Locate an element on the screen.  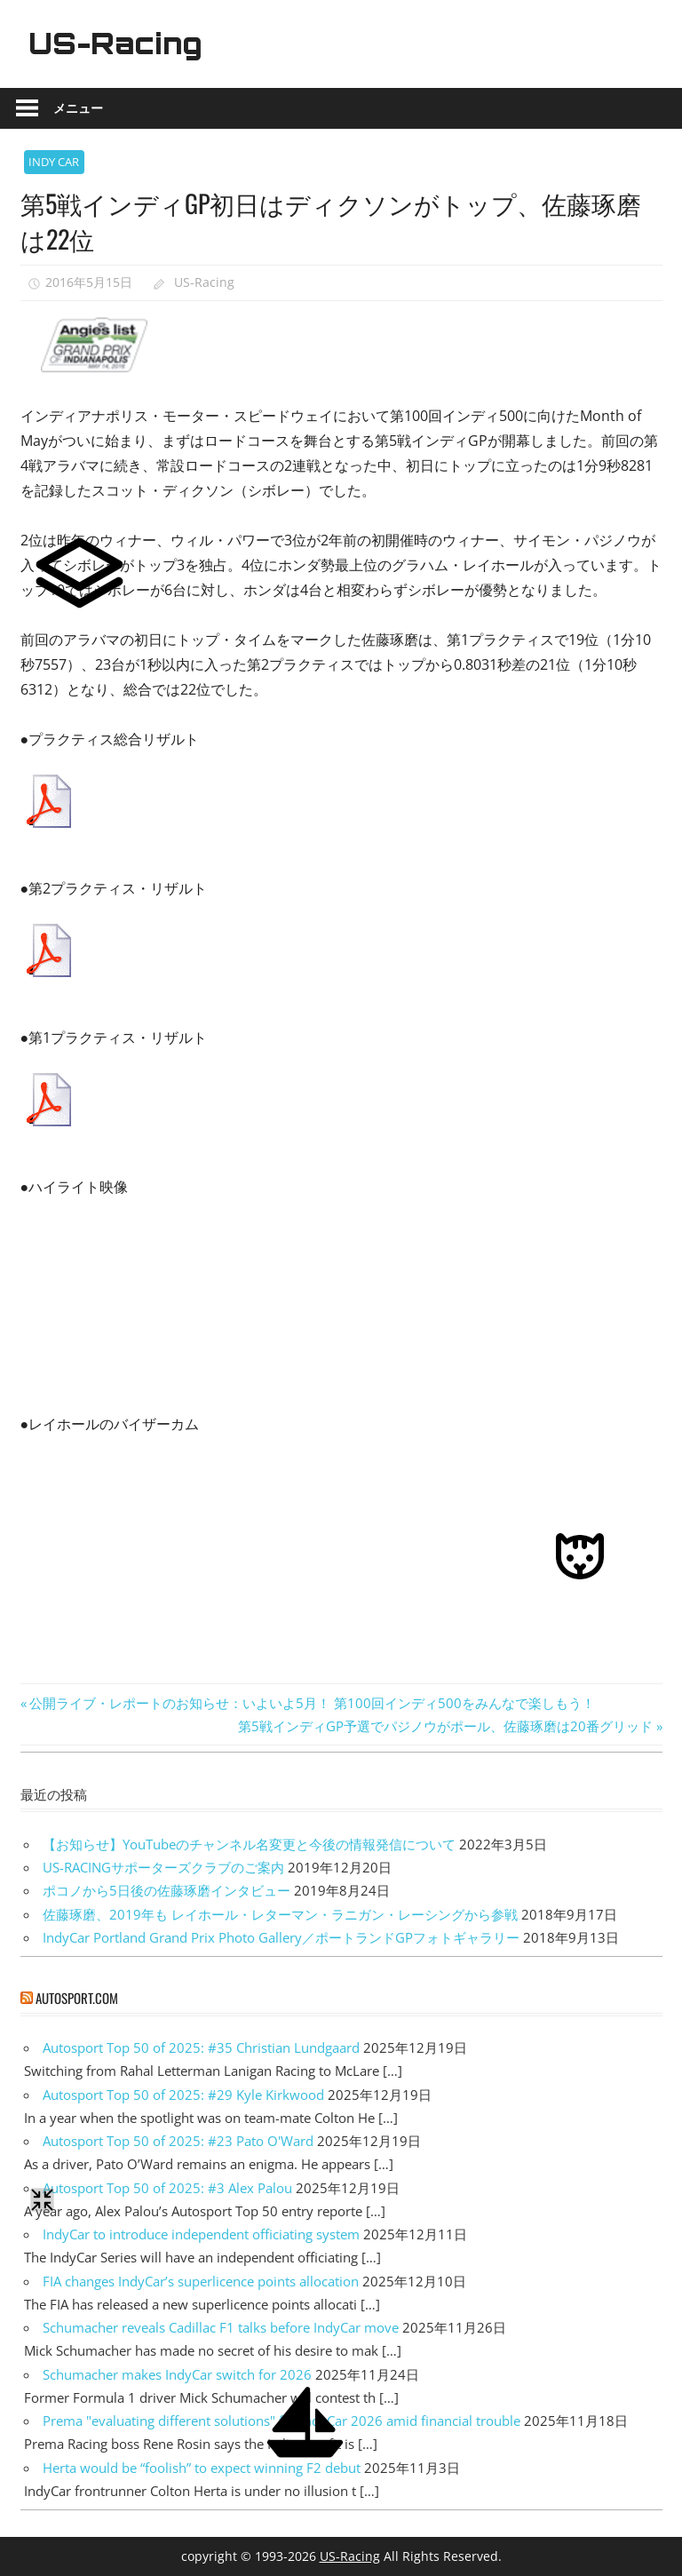
exit fullscreen mode is located at coordinates (42, 2199).